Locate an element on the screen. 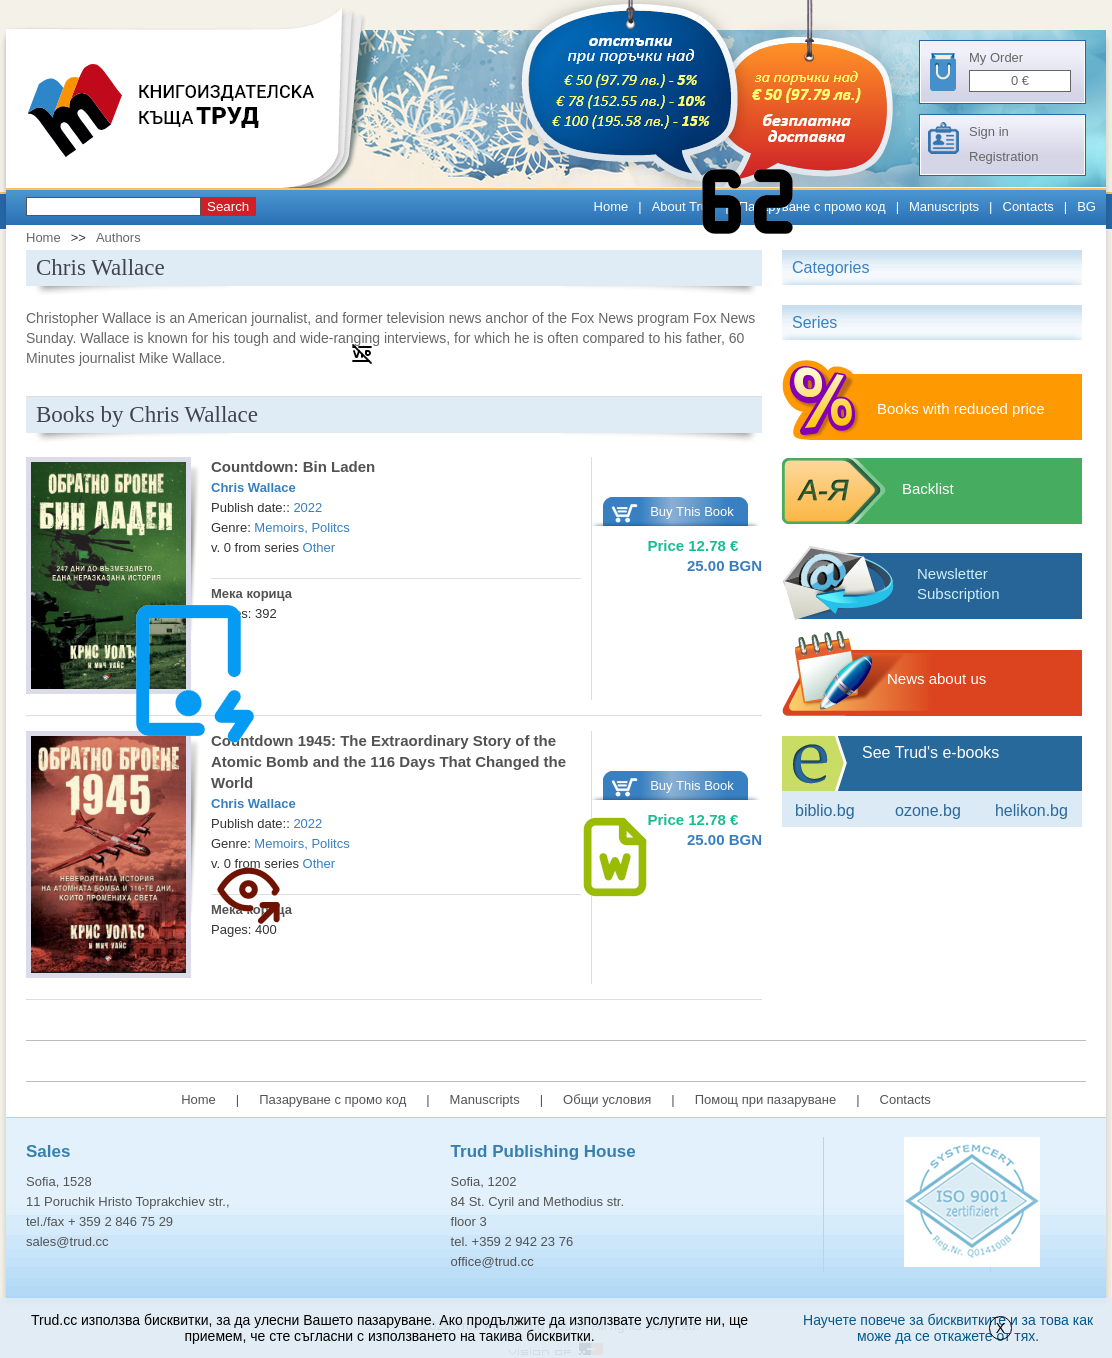  indicates item number 62 in a list or sequence is located at coordinates (747, 201).